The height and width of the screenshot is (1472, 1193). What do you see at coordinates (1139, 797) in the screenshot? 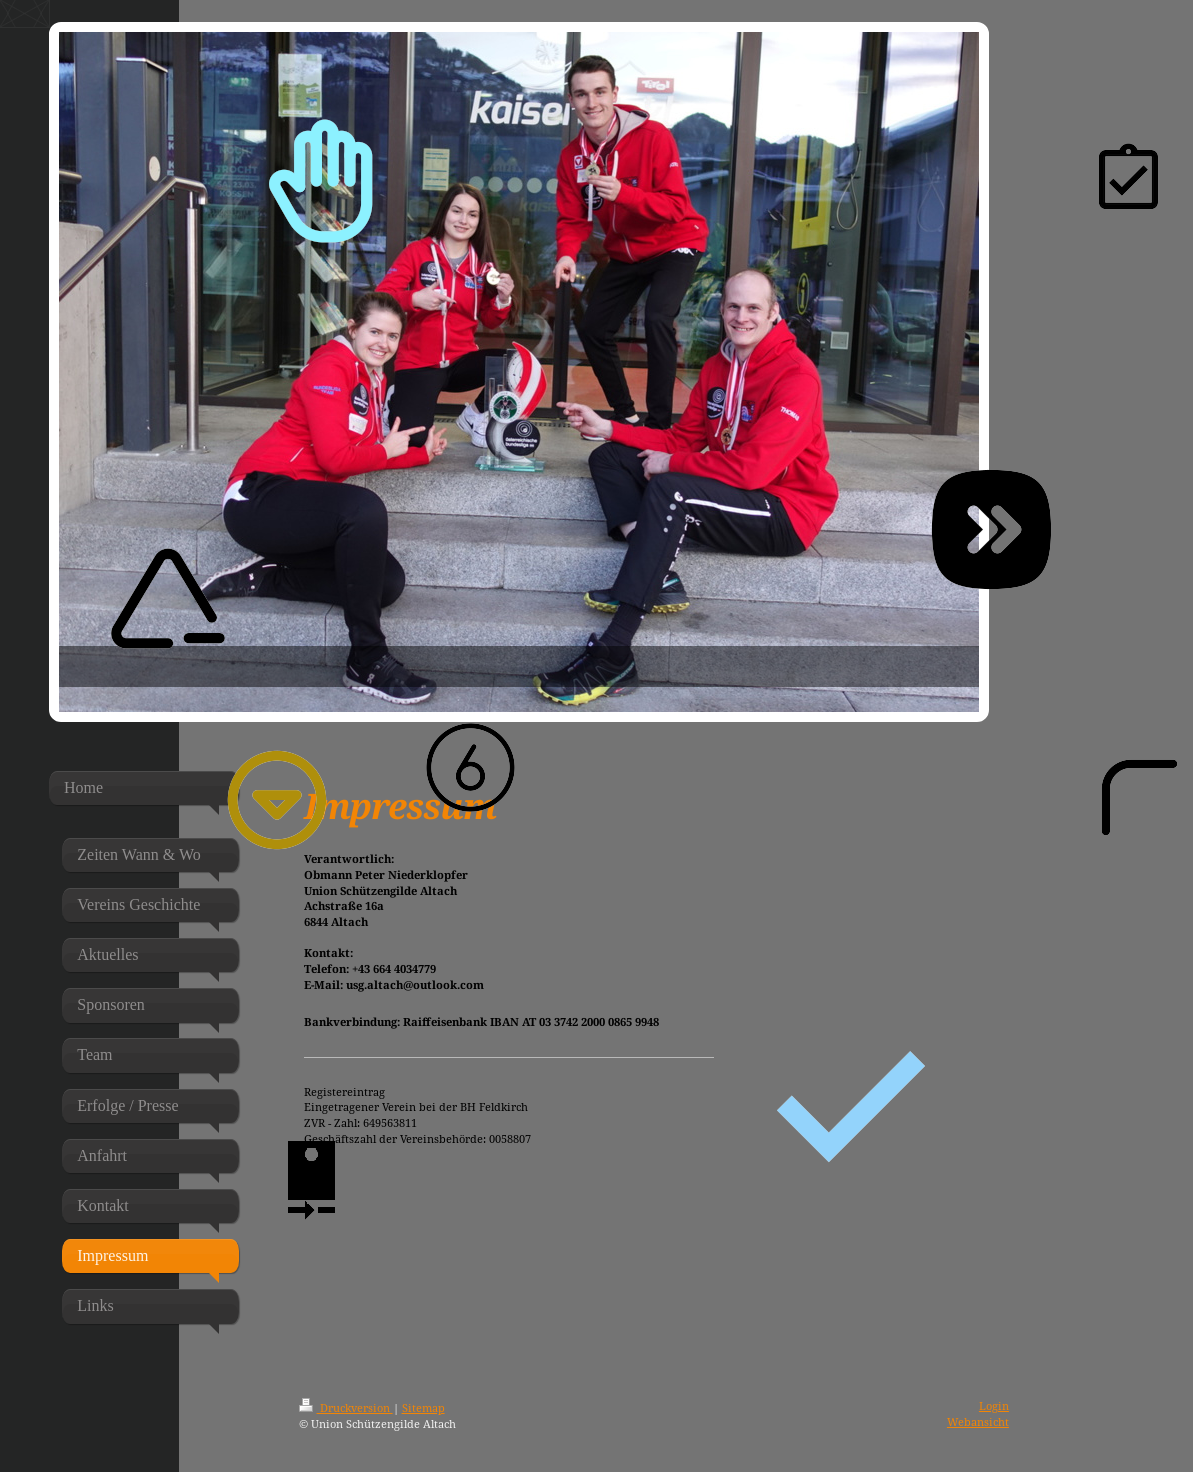
I see `apply rounded corners to a selected element` at bounding box center [1139, 797].